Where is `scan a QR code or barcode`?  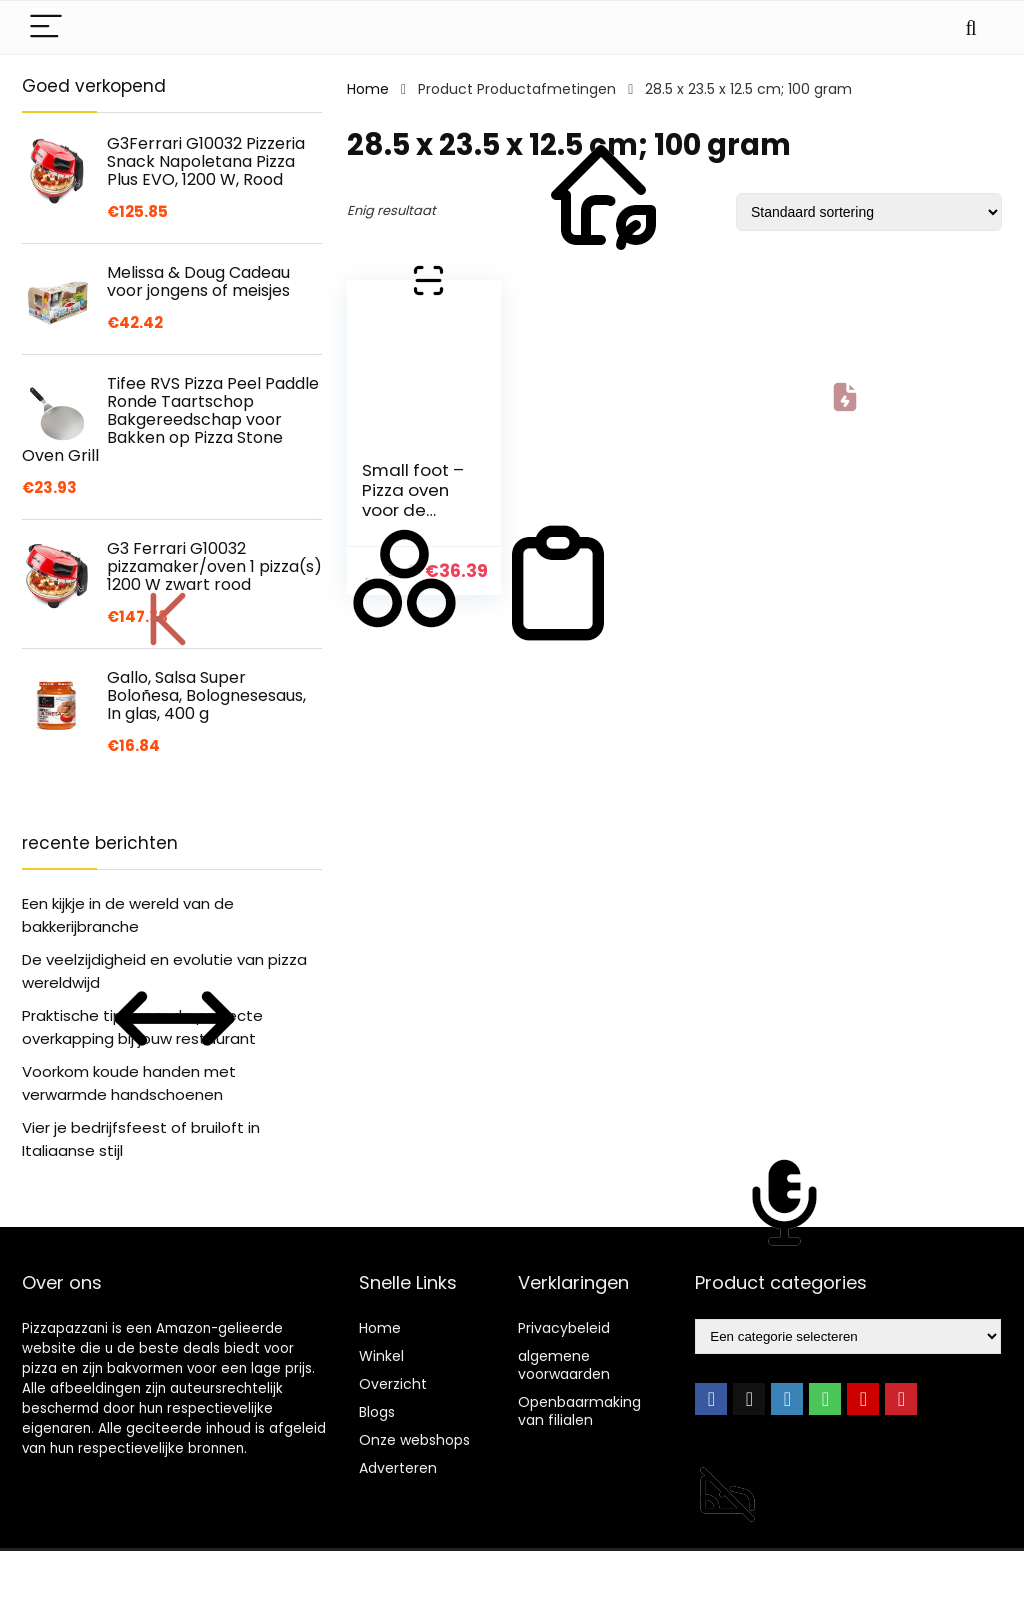 scan a QR code or barcode is located at coordinates (428, 280).